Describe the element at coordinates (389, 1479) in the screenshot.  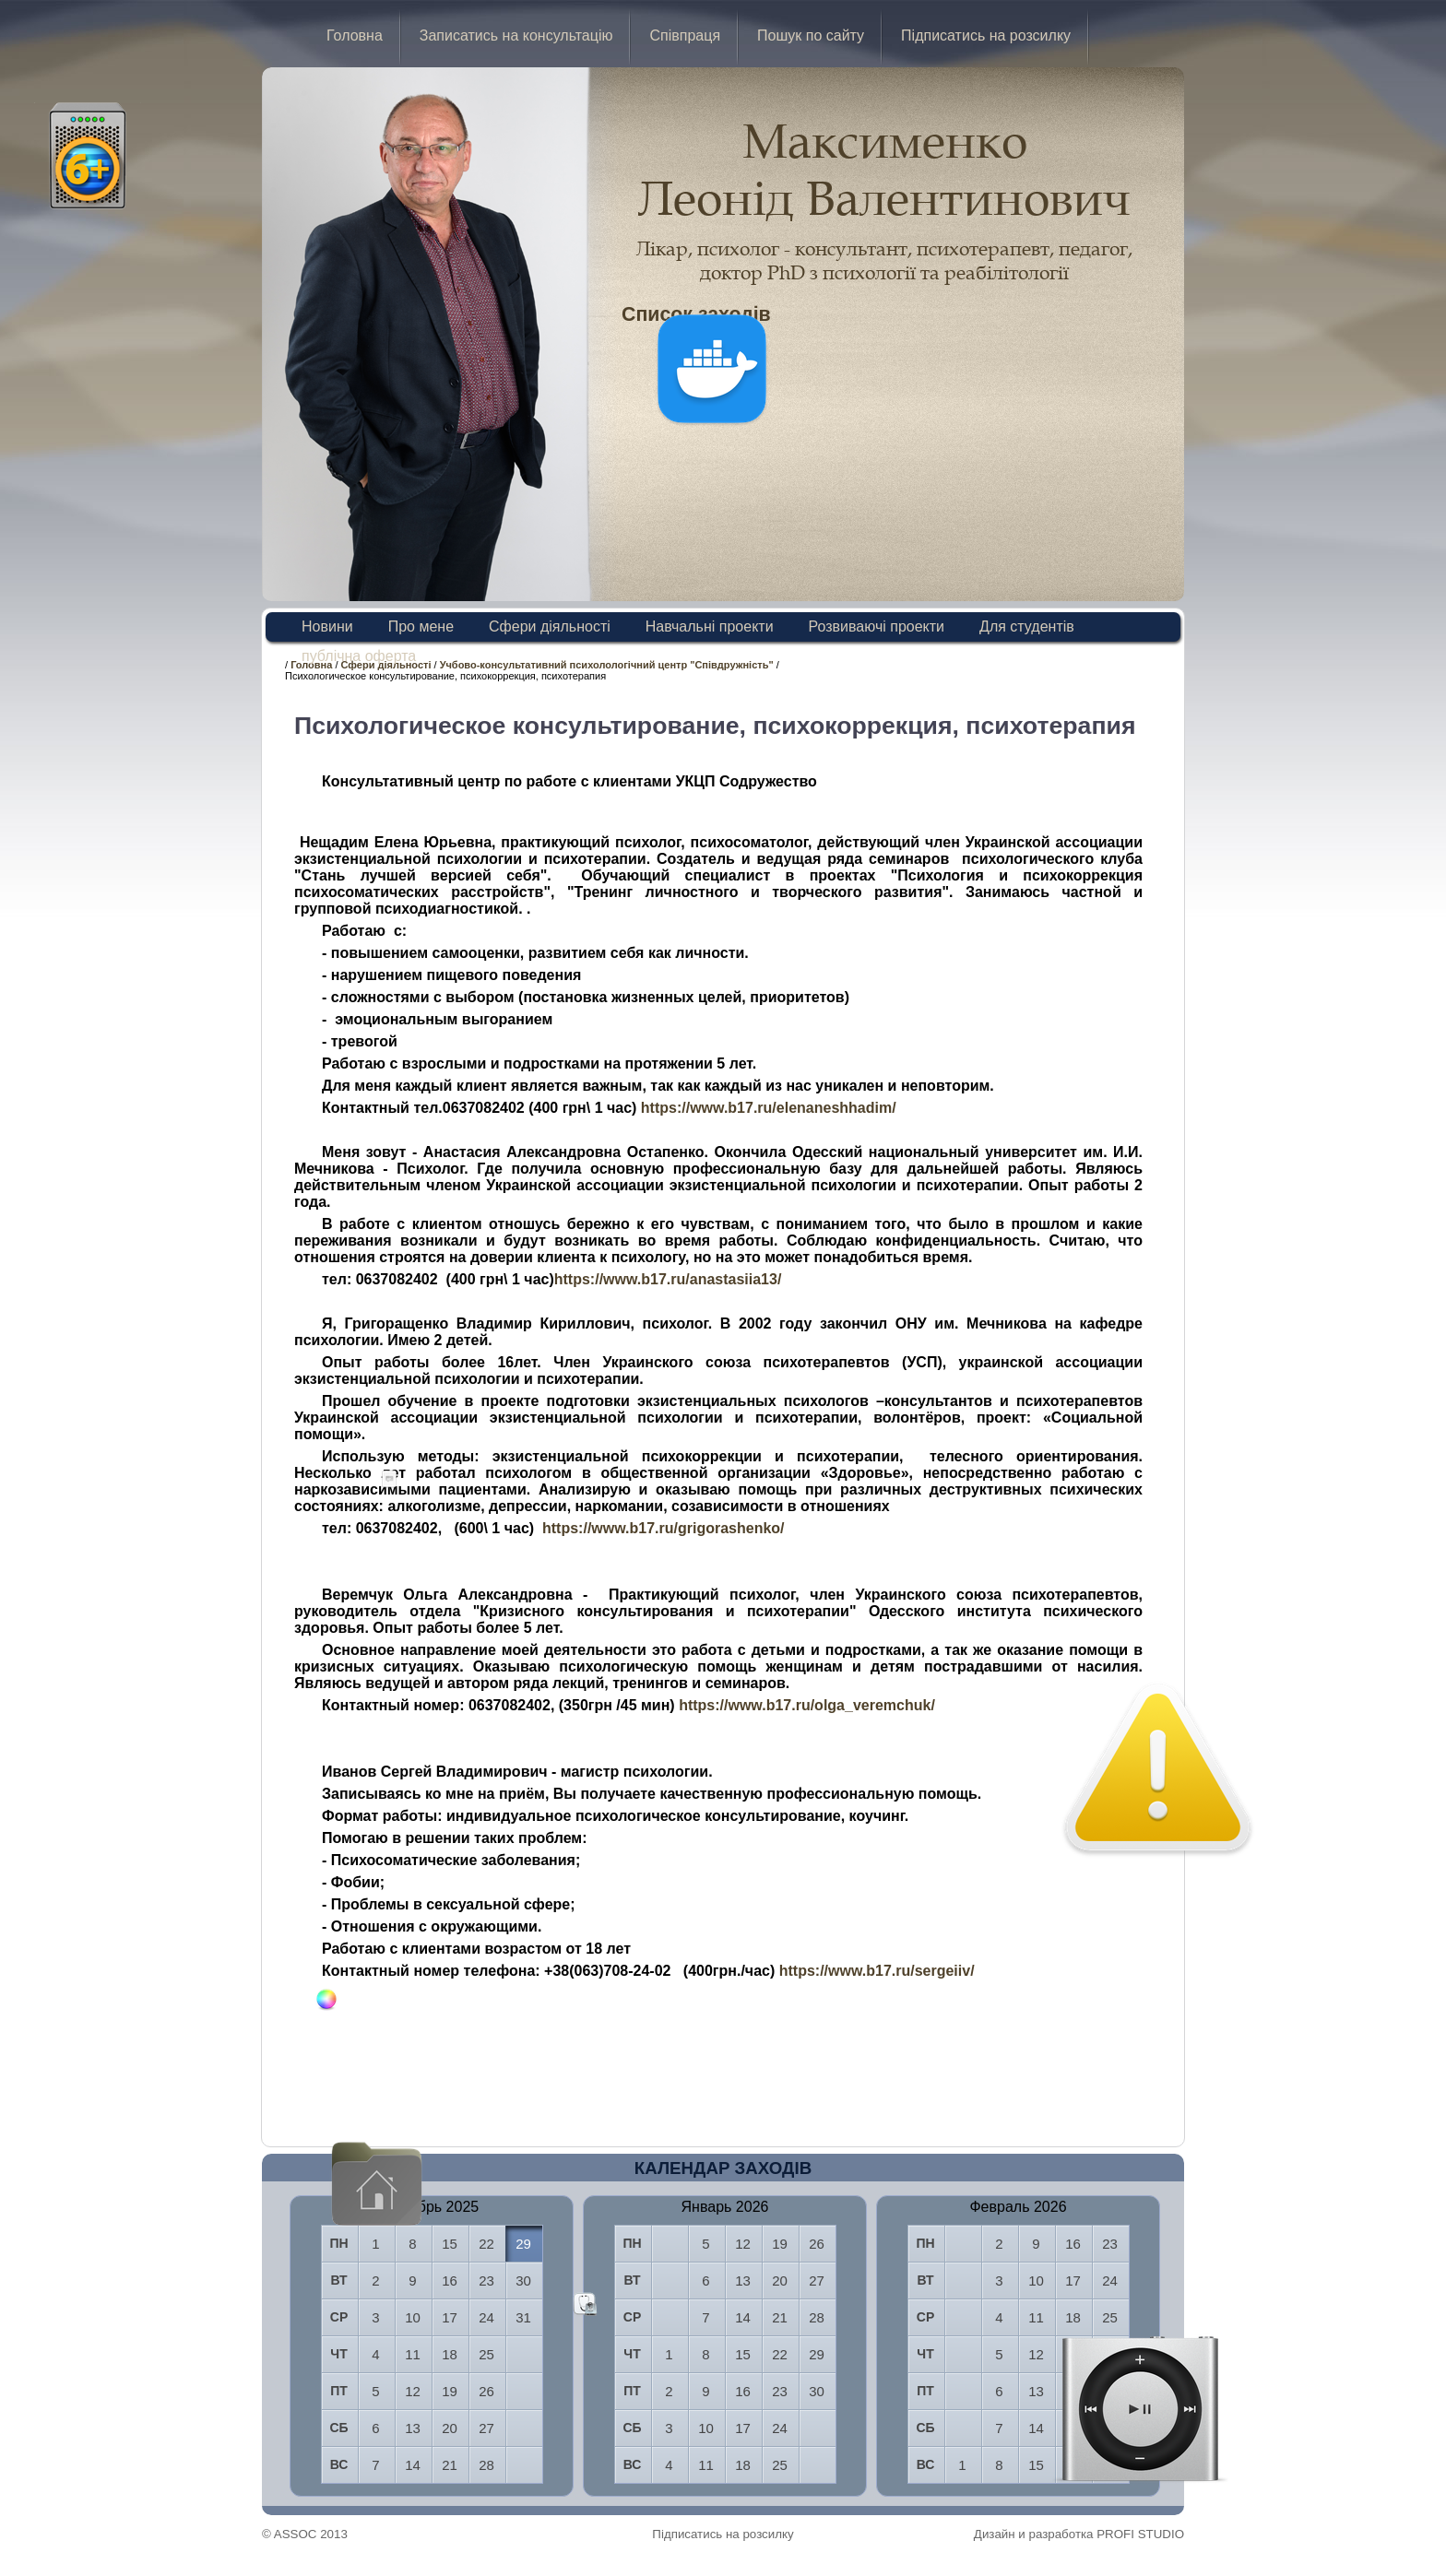
I see `a SAMI subtitle or caption file` at that location.